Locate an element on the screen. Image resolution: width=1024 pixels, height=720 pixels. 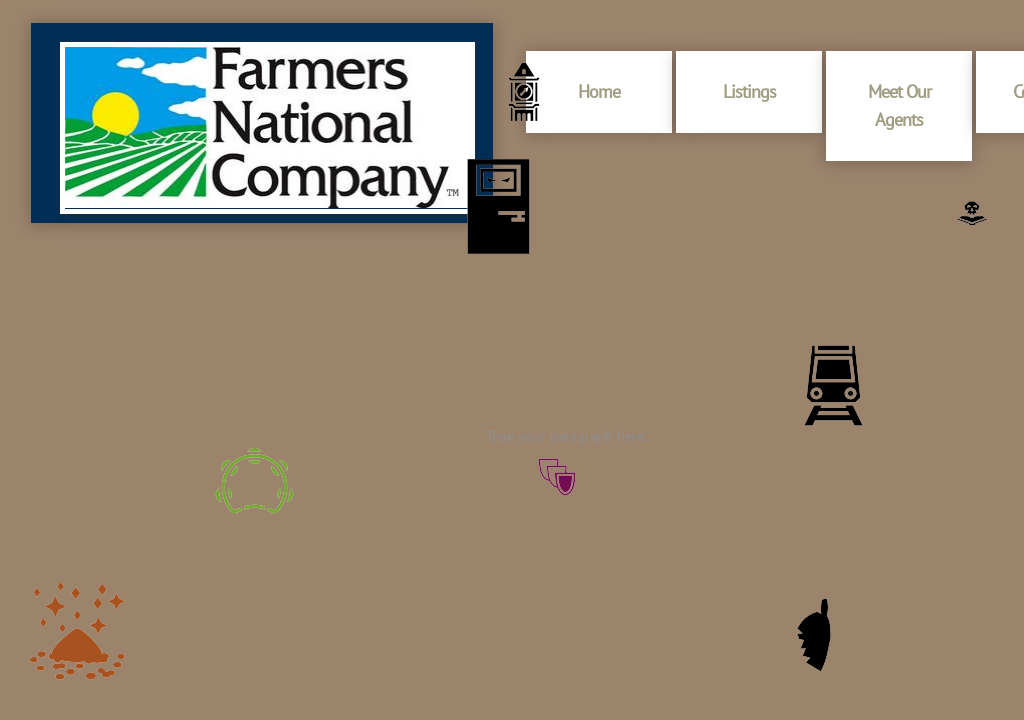
a pile of spices or seasoning ingredients is located at coordinates (78, 631).